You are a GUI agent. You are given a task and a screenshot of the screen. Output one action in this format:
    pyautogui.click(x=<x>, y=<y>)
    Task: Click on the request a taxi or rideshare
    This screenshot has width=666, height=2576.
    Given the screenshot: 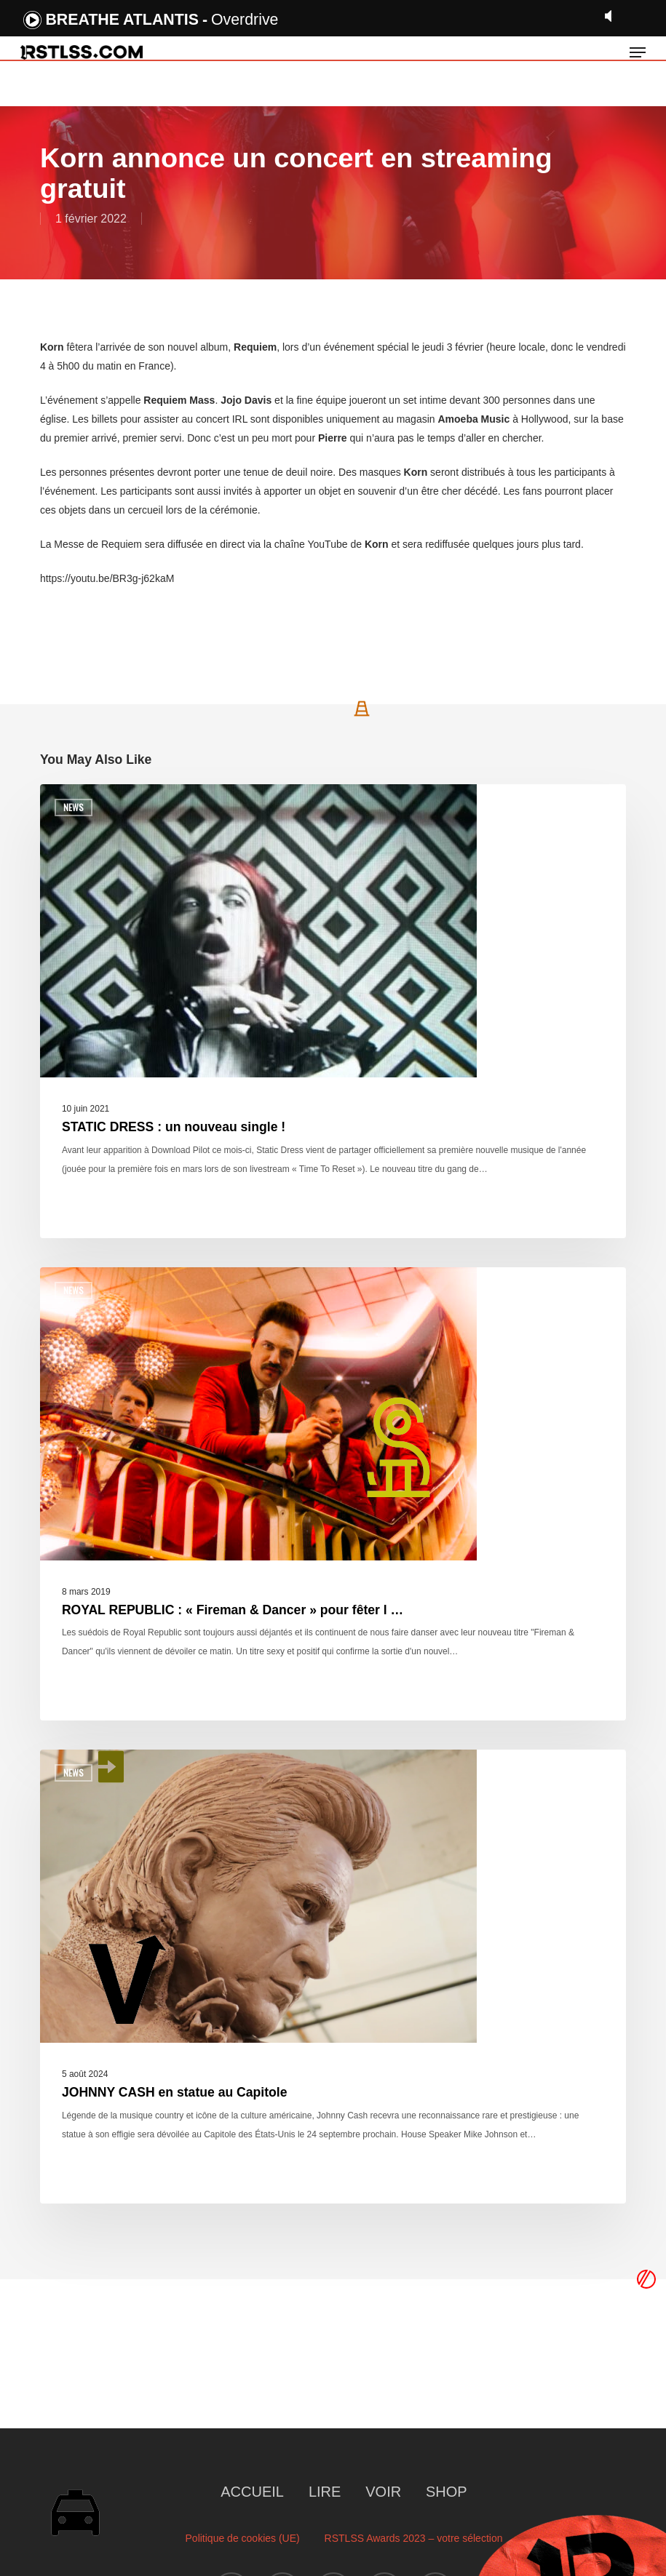 What is the action you would take?
    pyautogui.click(x=75, y=2511)
    